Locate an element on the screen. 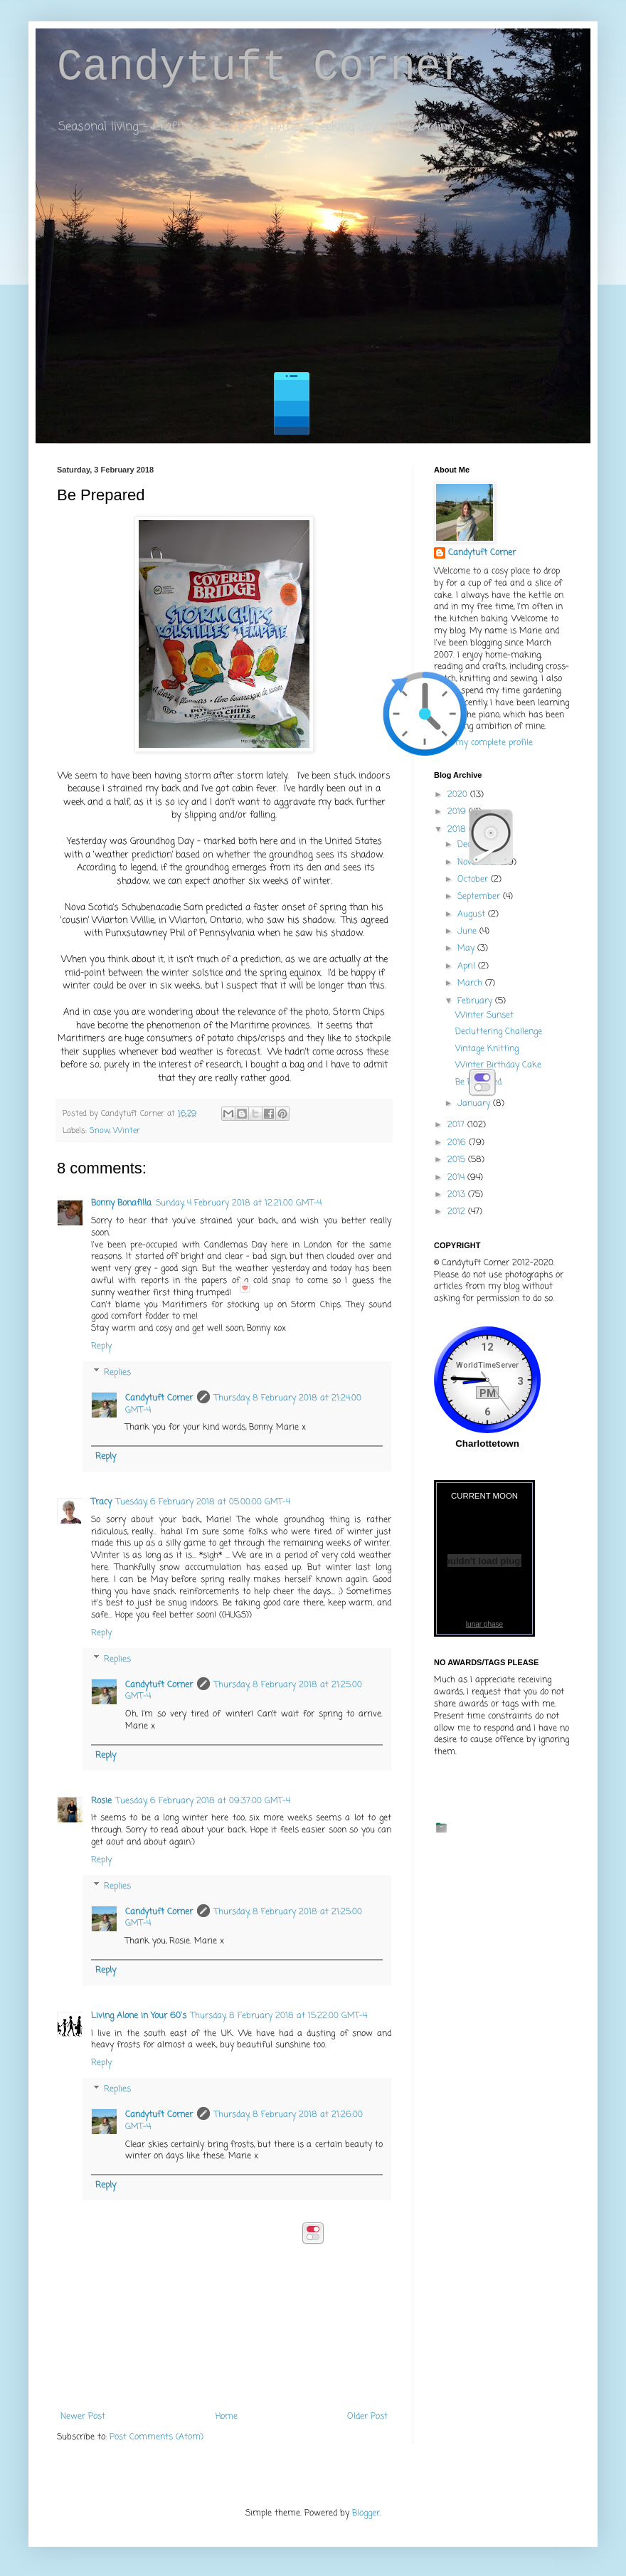 The image size is (626, 2576). open system settings or preferences is located at coordinates (313, 2233).